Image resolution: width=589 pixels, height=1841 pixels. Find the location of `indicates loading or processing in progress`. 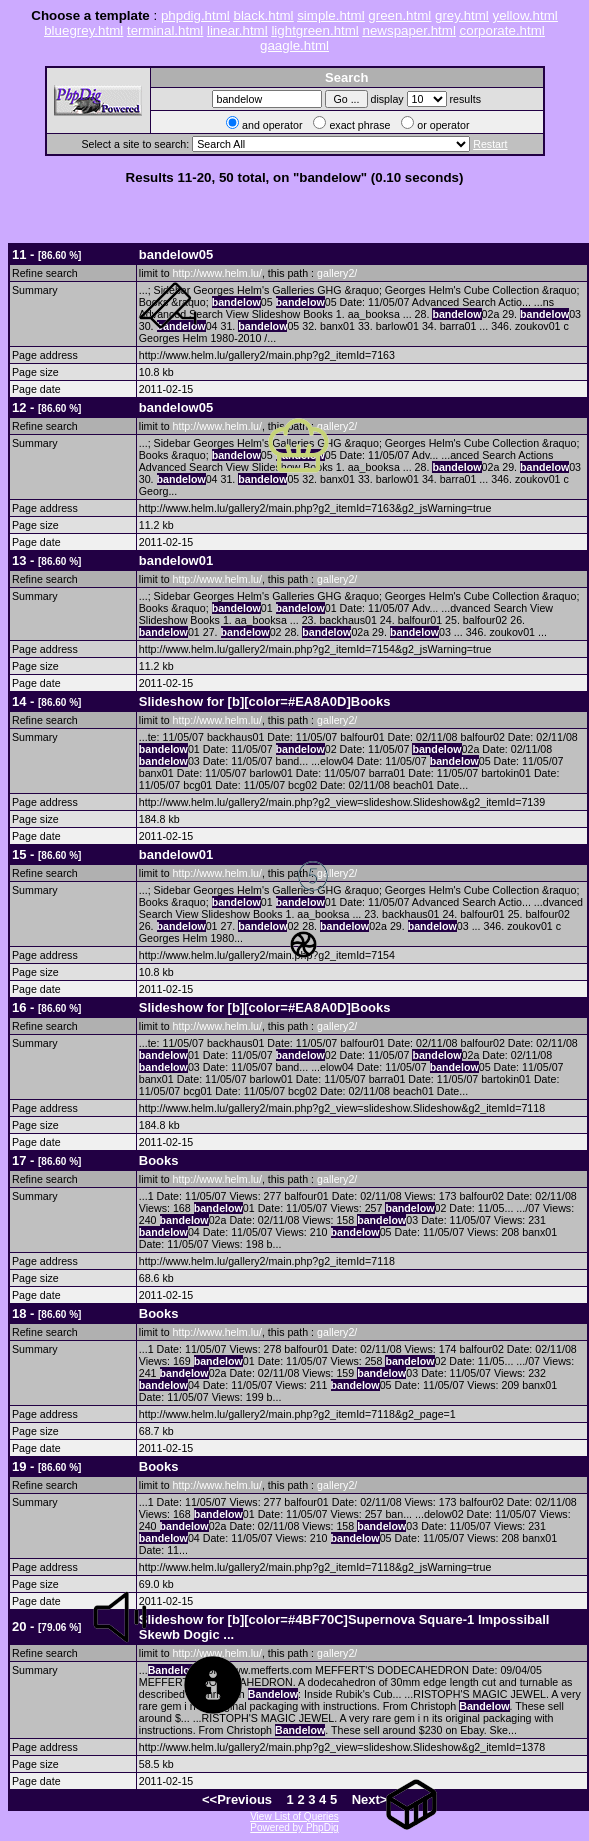

indicates loading or processing in progress is located at coordinates (303, 944).